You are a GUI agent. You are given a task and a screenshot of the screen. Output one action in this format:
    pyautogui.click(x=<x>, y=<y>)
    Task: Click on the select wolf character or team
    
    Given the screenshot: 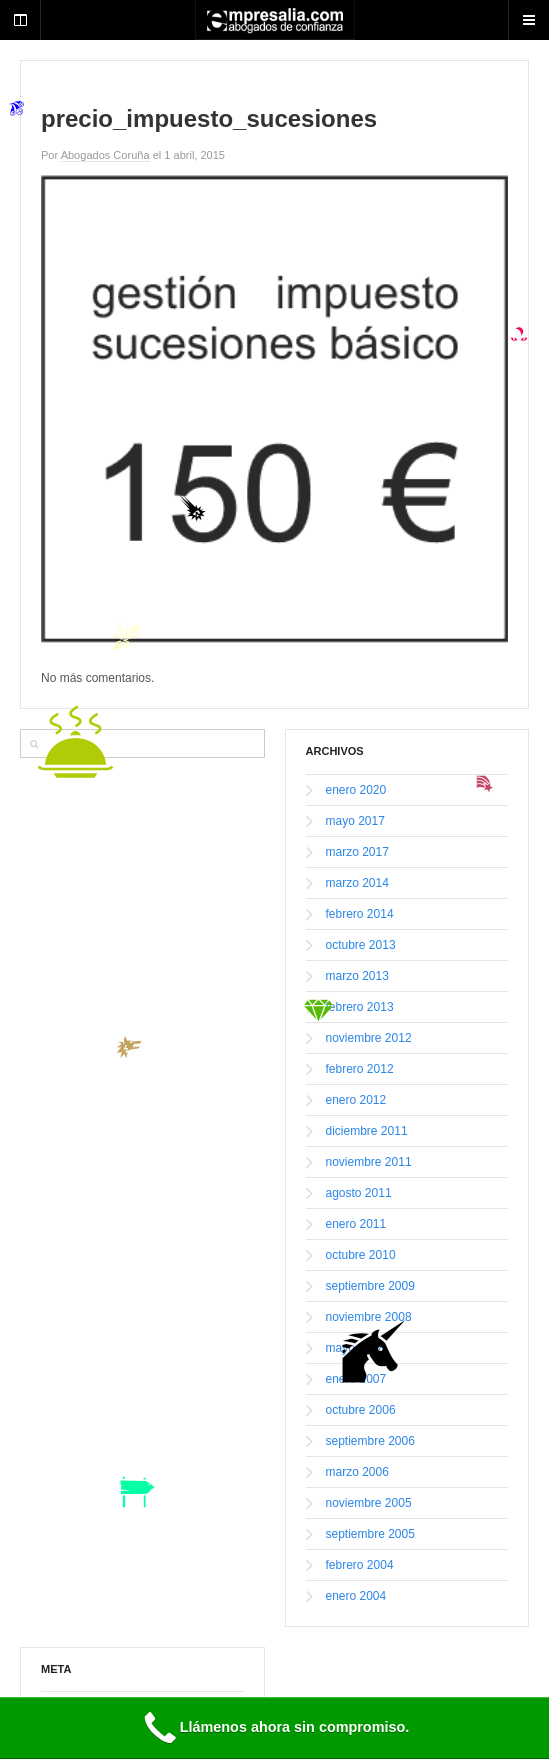 What is the action you would take?
    pyautogui.click(x=129, y=1047)
    